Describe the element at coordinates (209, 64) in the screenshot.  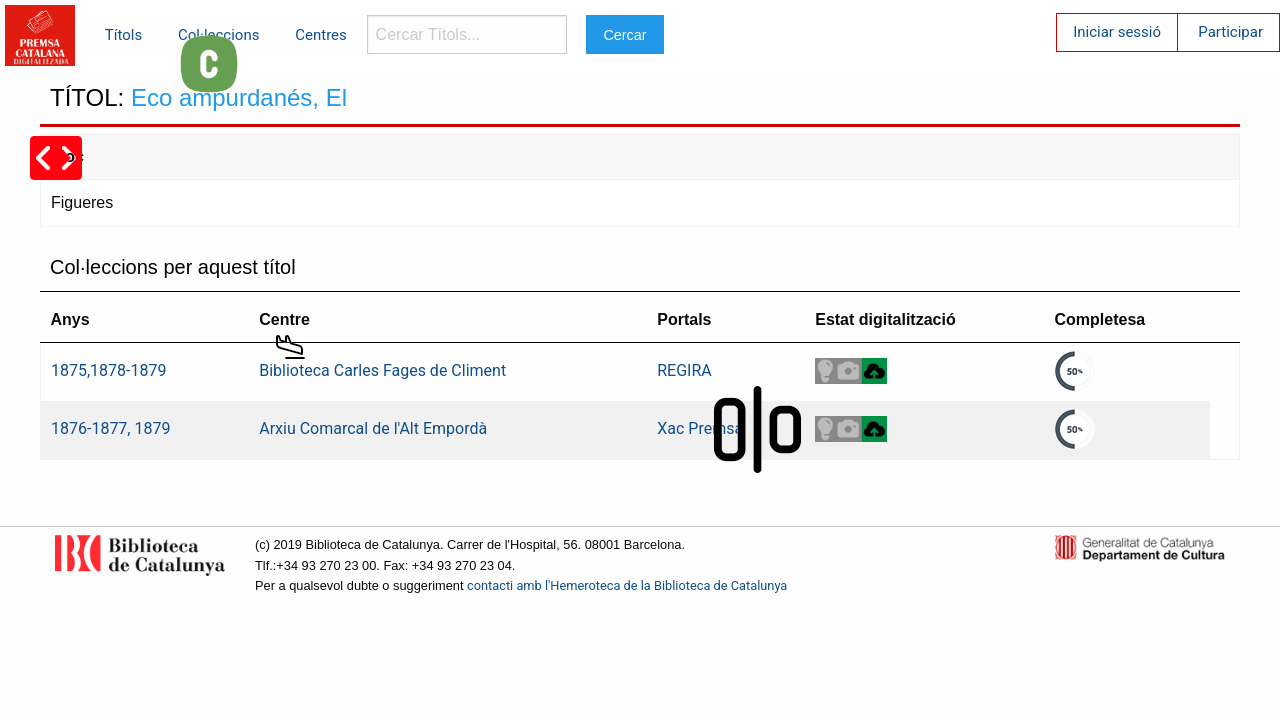
I see `indicates a copyright symbol or content ownership` at that location.